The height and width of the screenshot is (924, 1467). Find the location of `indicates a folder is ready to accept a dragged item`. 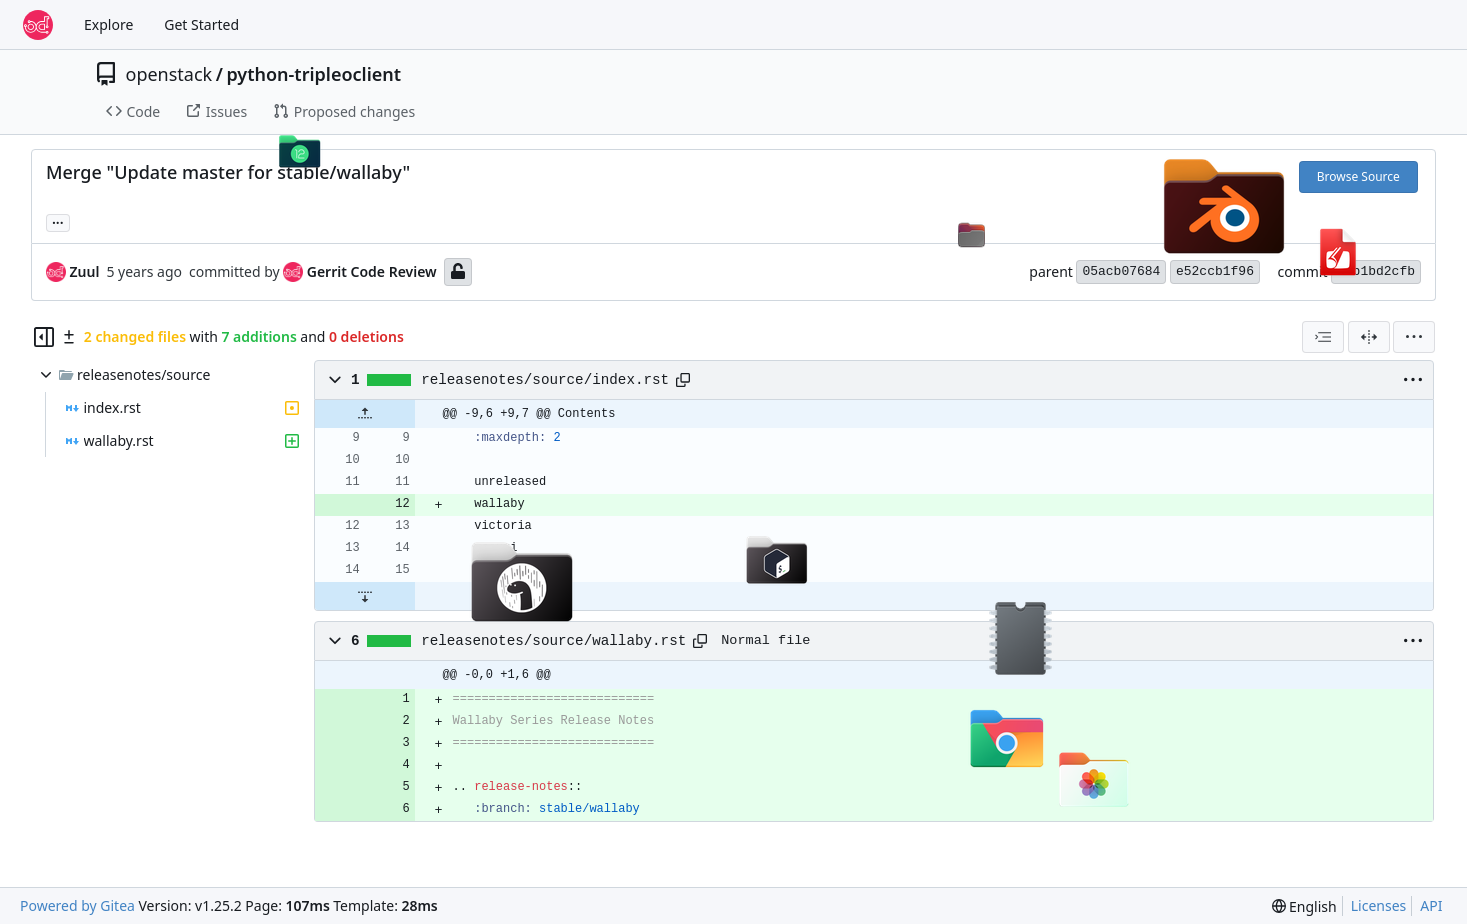

indicates a folder is ready to accept a dragged item is located at coordinates (971, 234).